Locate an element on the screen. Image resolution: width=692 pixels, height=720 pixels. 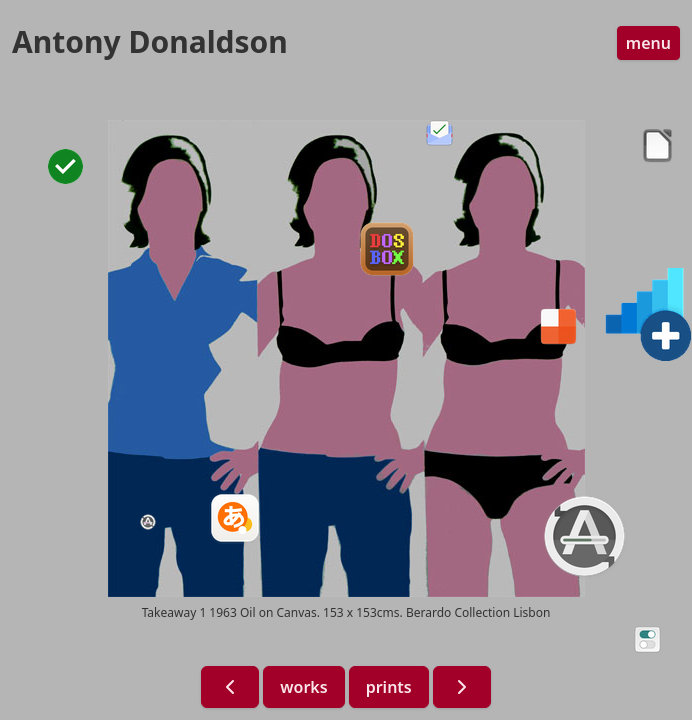
launch dosbox-x emulator is located at coordinates (387, 249).